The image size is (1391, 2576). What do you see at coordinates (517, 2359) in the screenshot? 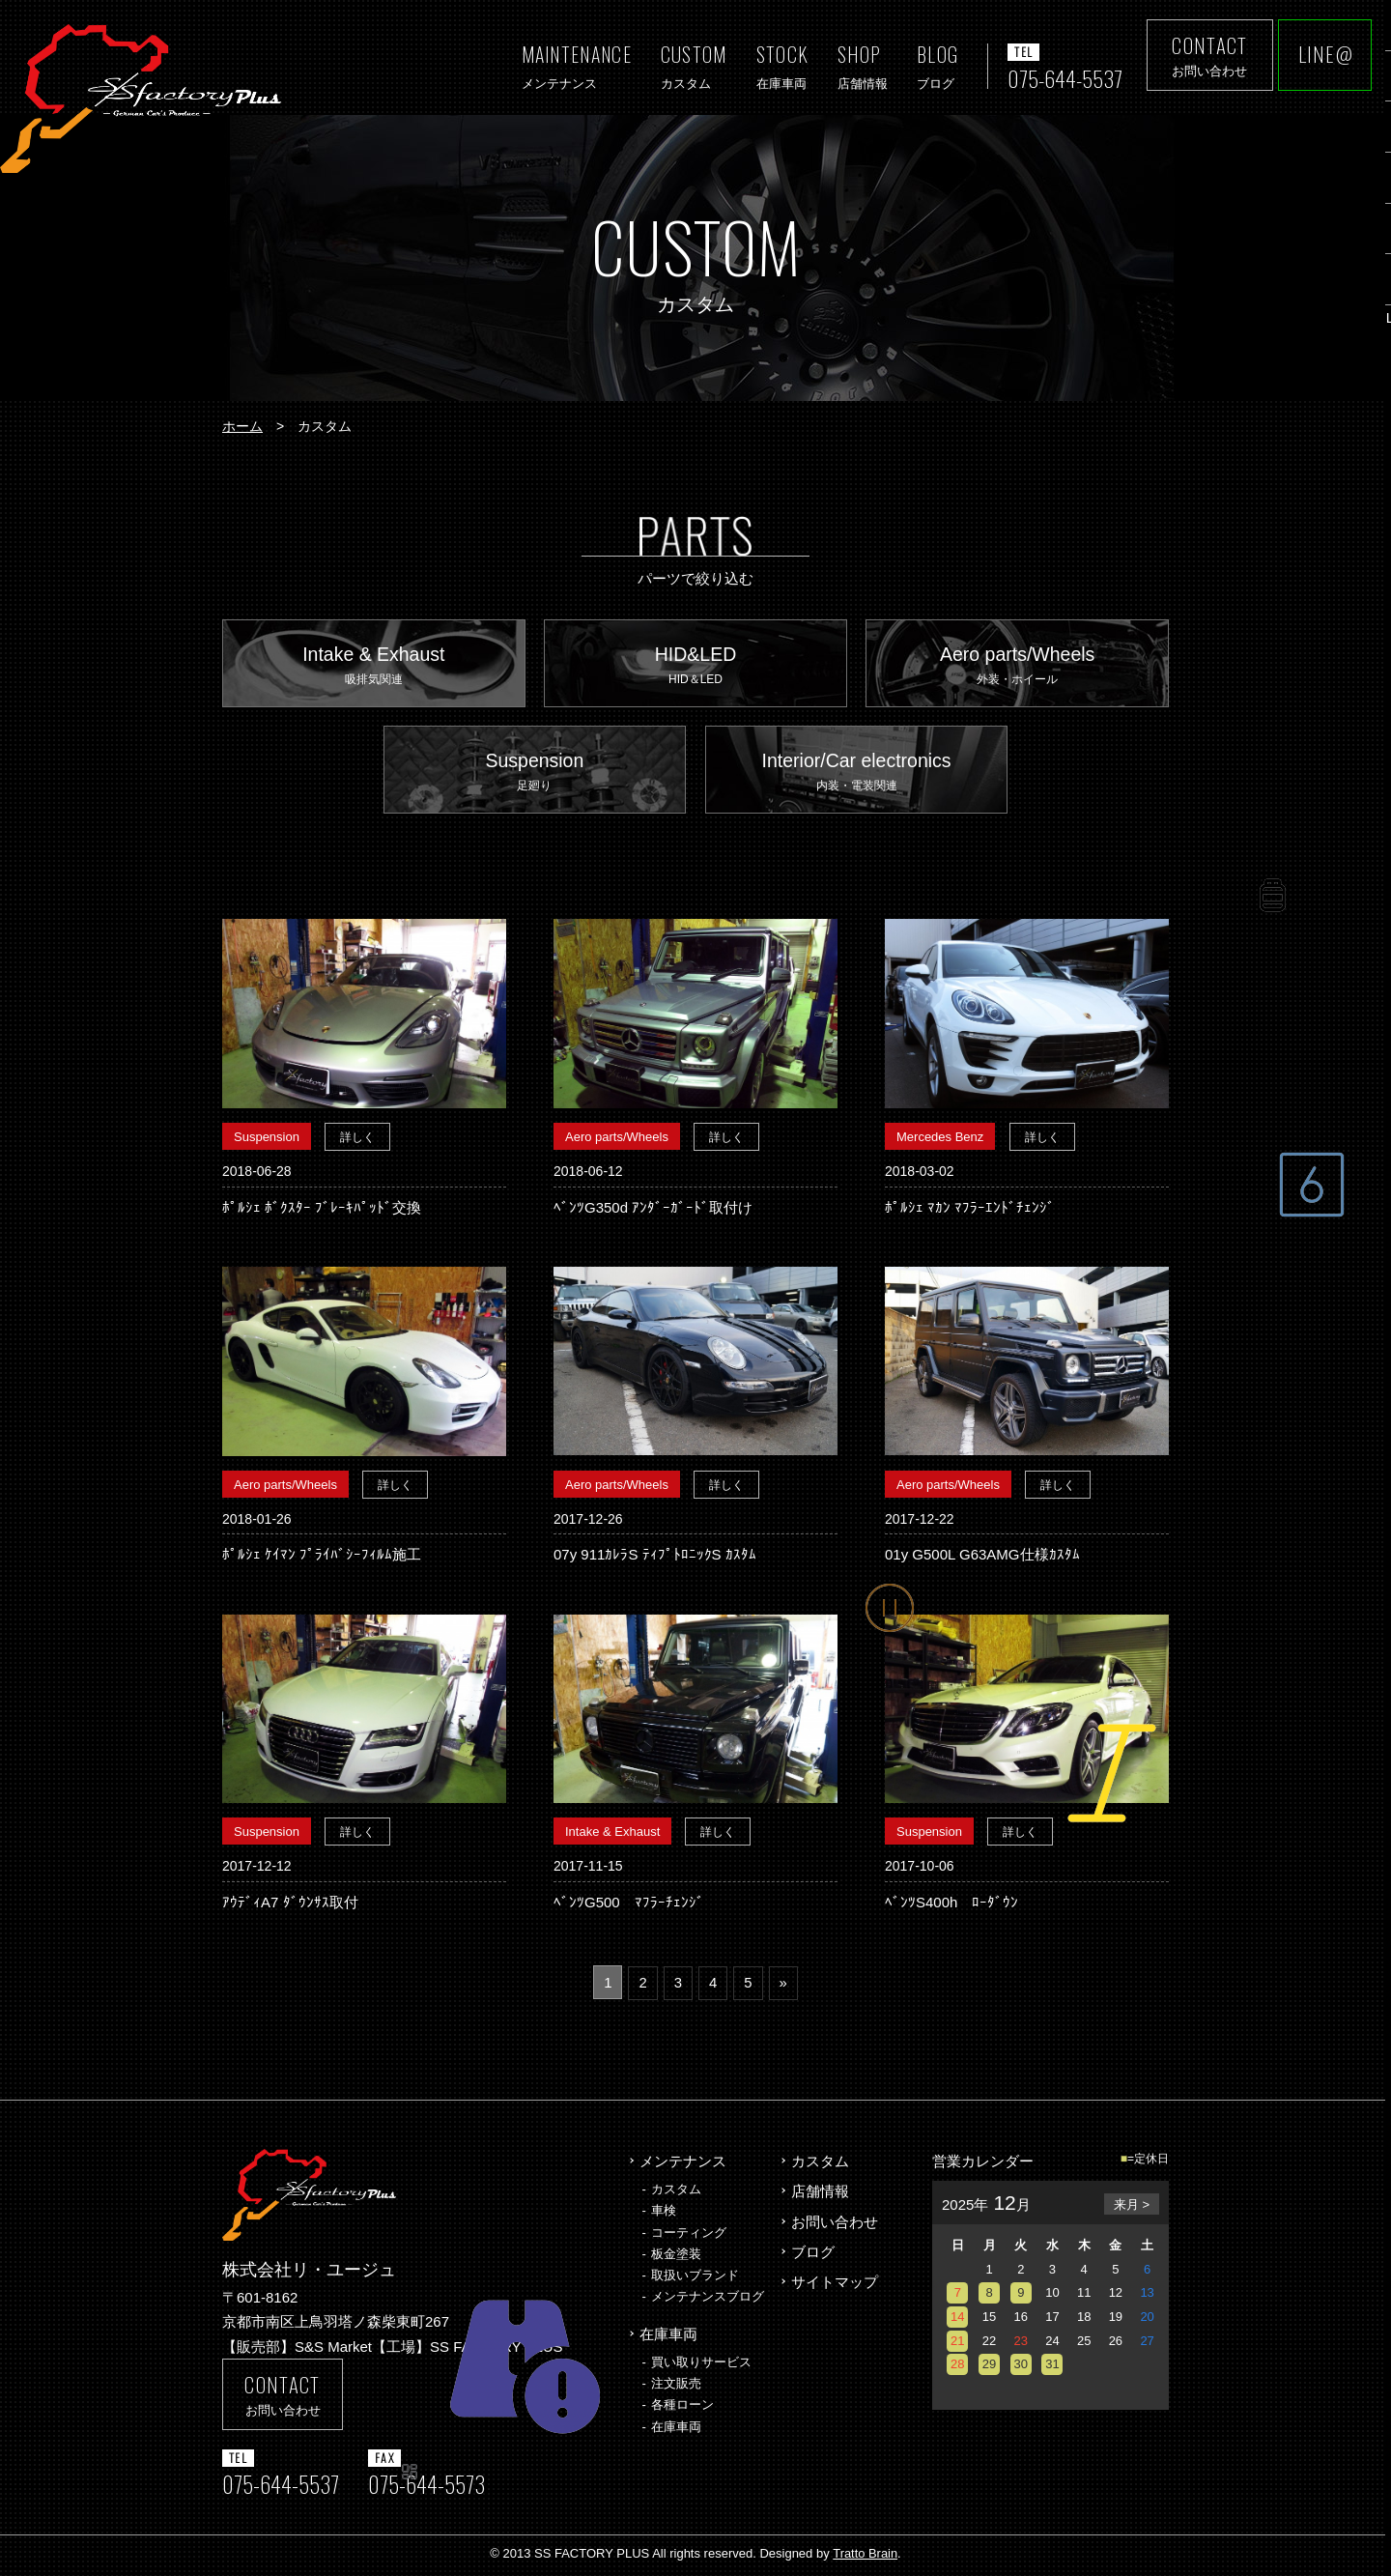
I see `road hazard or traffic warning ahead` at bounding box center [517, 2359].